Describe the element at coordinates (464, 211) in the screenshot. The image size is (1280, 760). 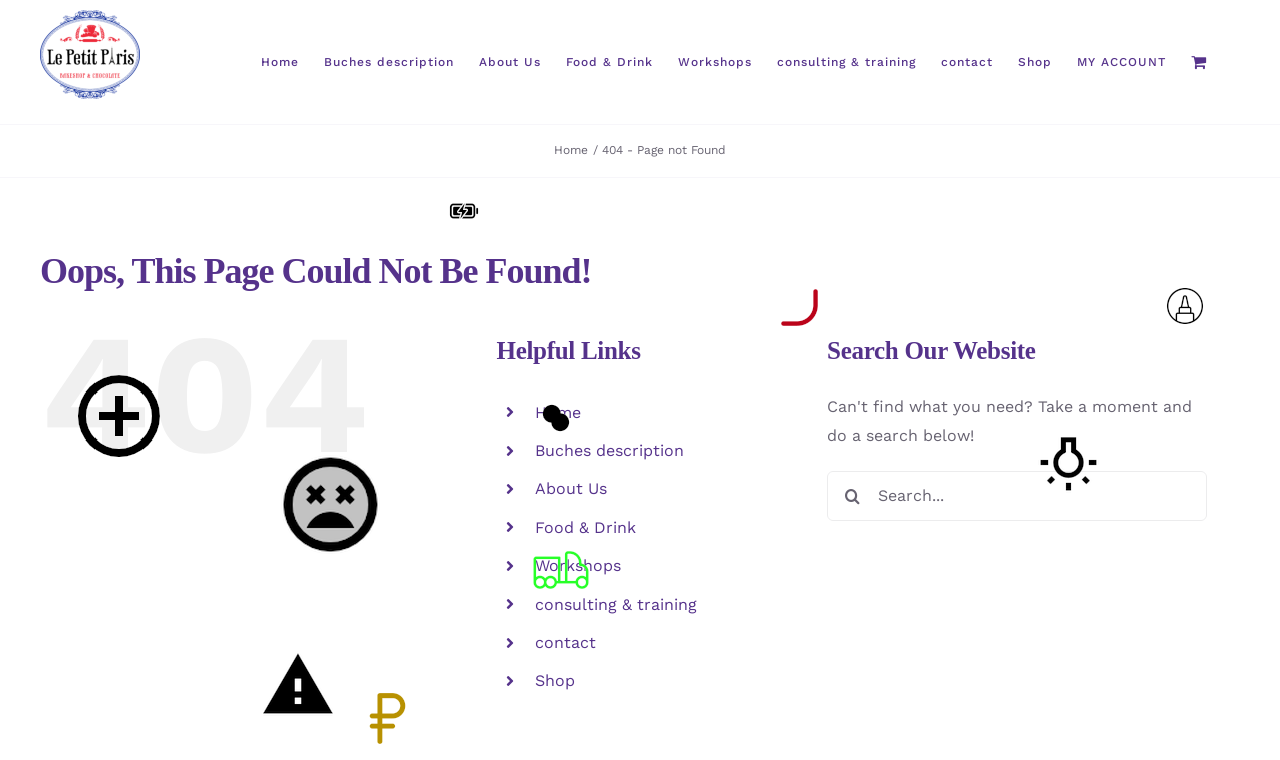
I see `indicates device is currently charging` at that location.